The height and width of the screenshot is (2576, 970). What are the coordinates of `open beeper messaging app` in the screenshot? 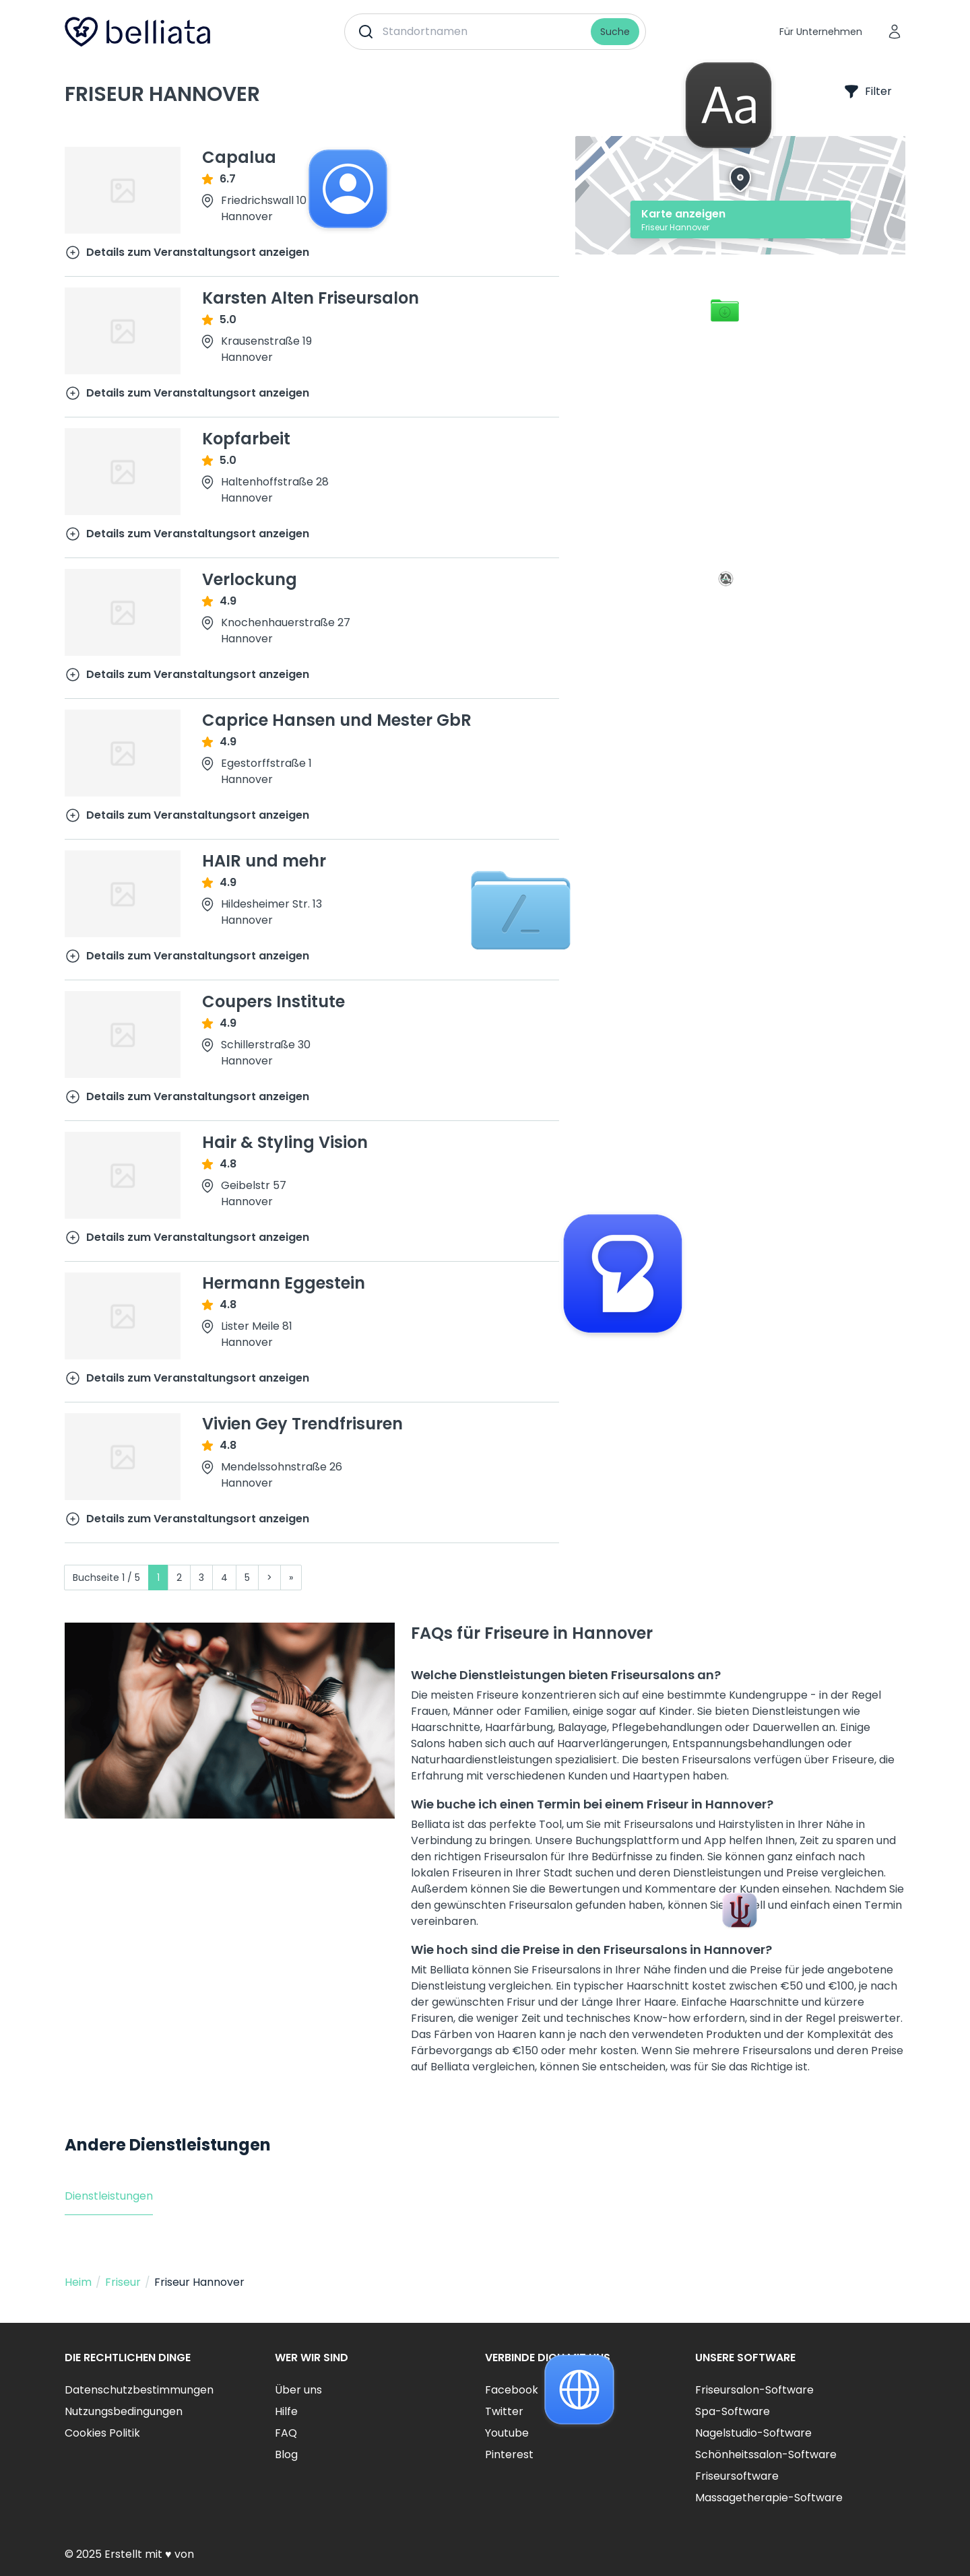 It's located at (622, 1273).